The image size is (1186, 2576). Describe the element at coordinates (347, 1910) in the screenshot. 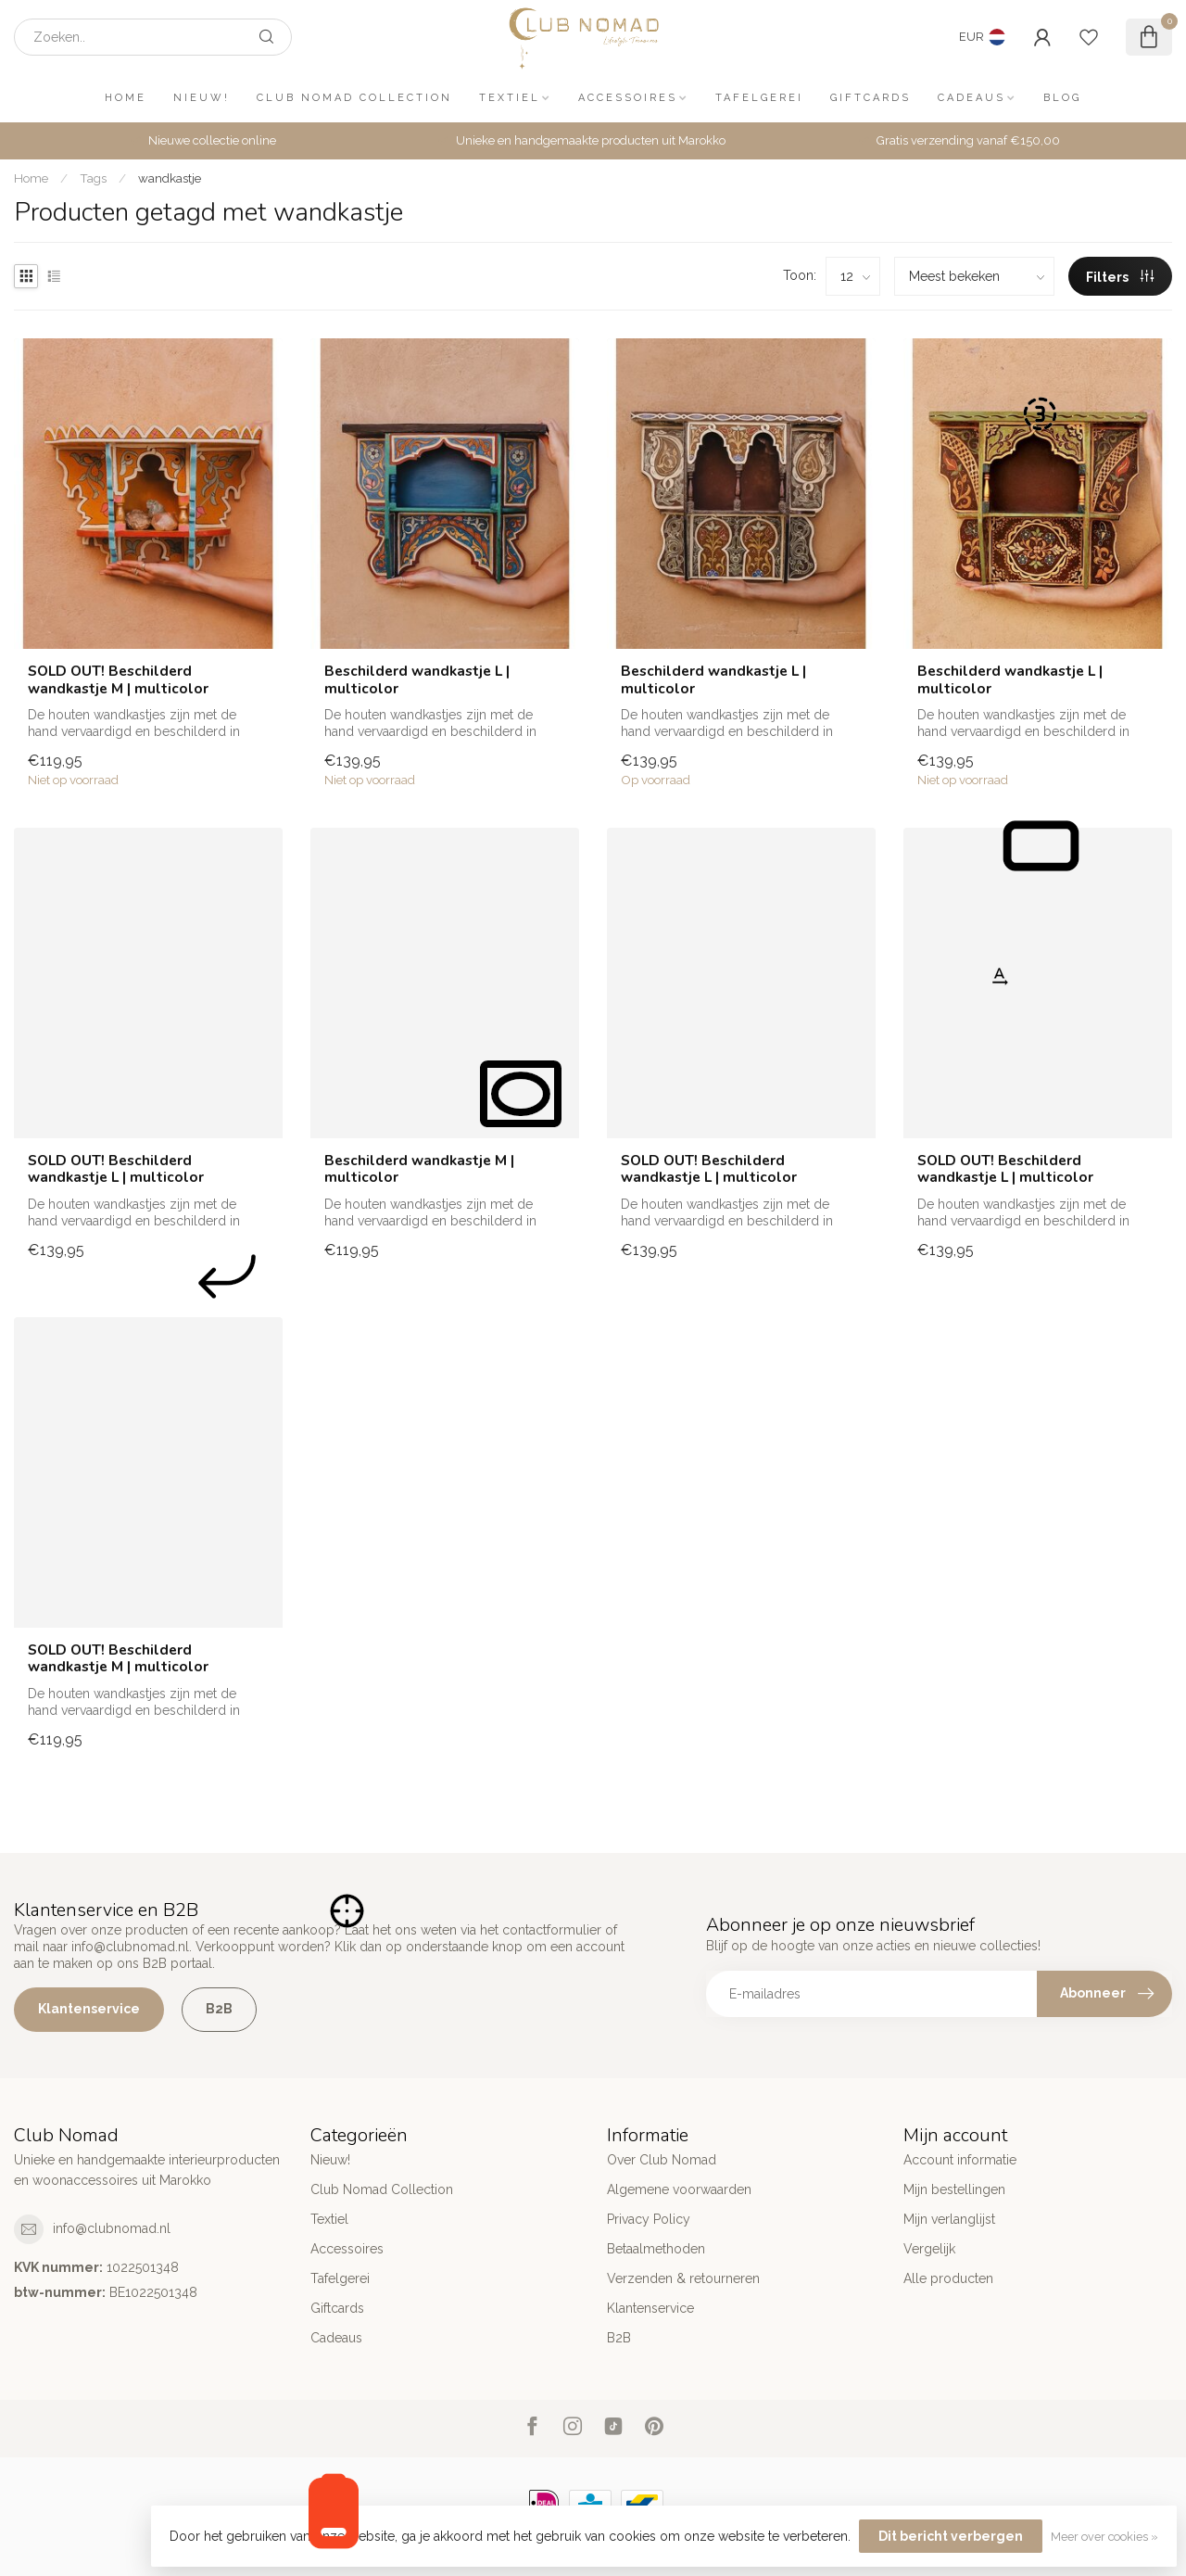

I see `focus or center the camera viewfinder` at that location.